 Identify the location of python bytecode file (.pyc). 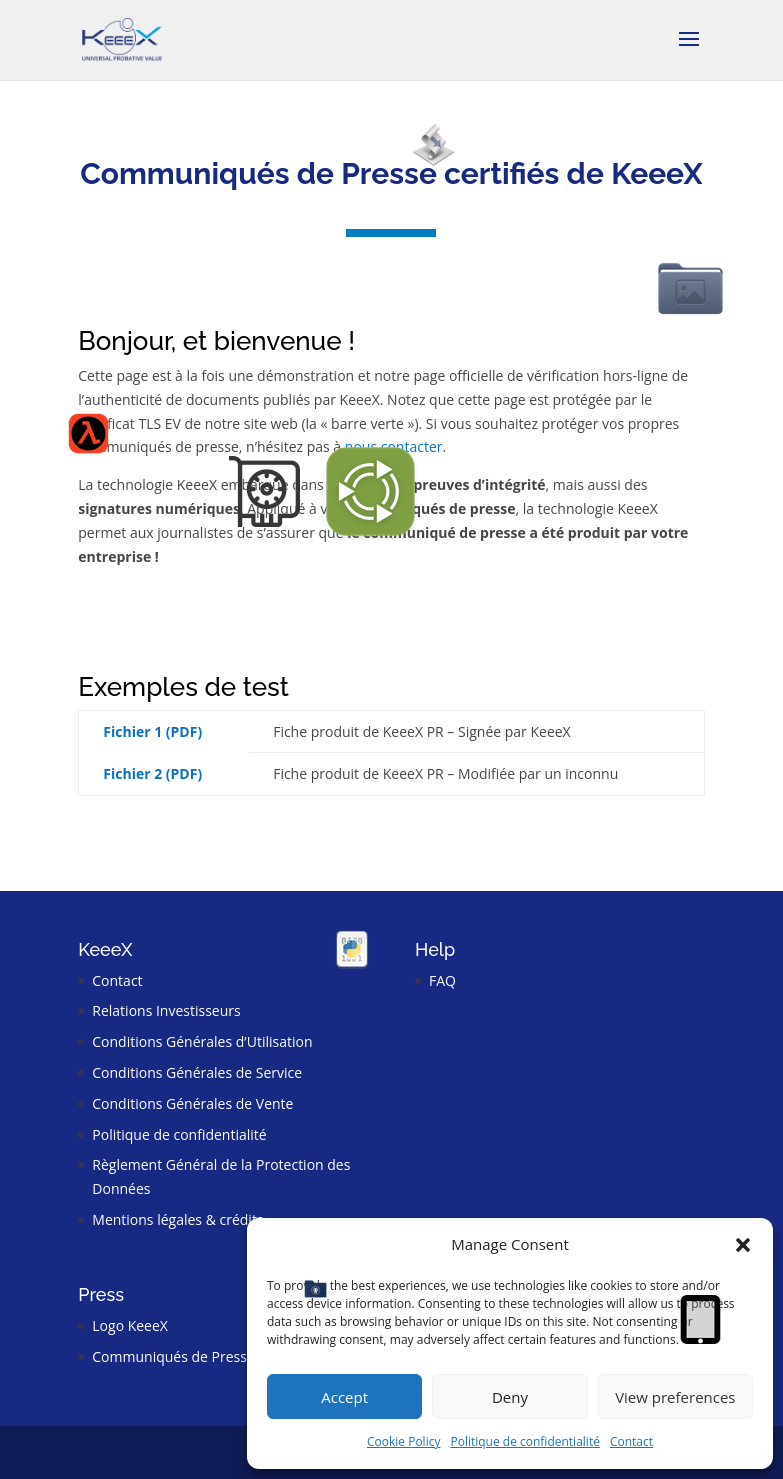
(352, 949).